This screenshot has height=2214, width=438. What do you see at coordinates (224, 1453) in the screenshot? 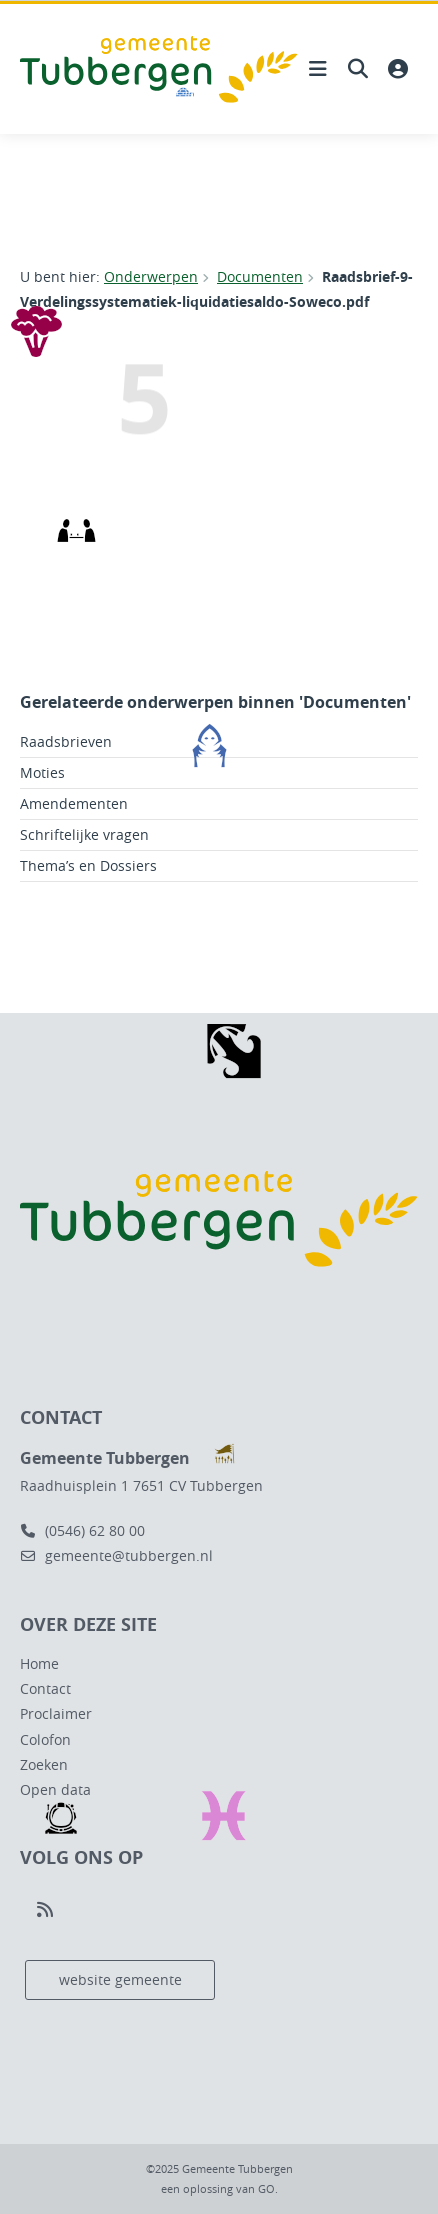
I see `rally team members or summon allies` at bounding box center [224, 1453].